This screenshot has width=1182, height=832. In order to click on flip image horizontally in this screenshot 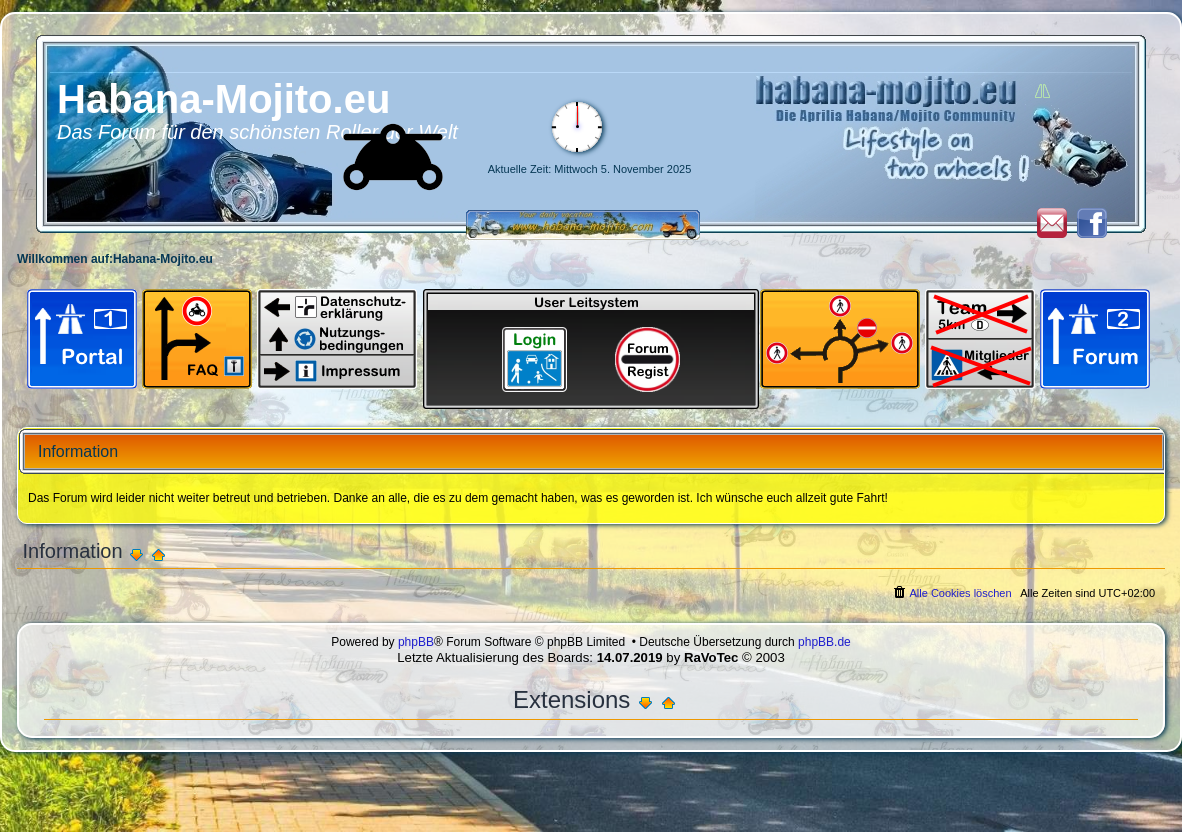, I will do `click(1042, 91)`.